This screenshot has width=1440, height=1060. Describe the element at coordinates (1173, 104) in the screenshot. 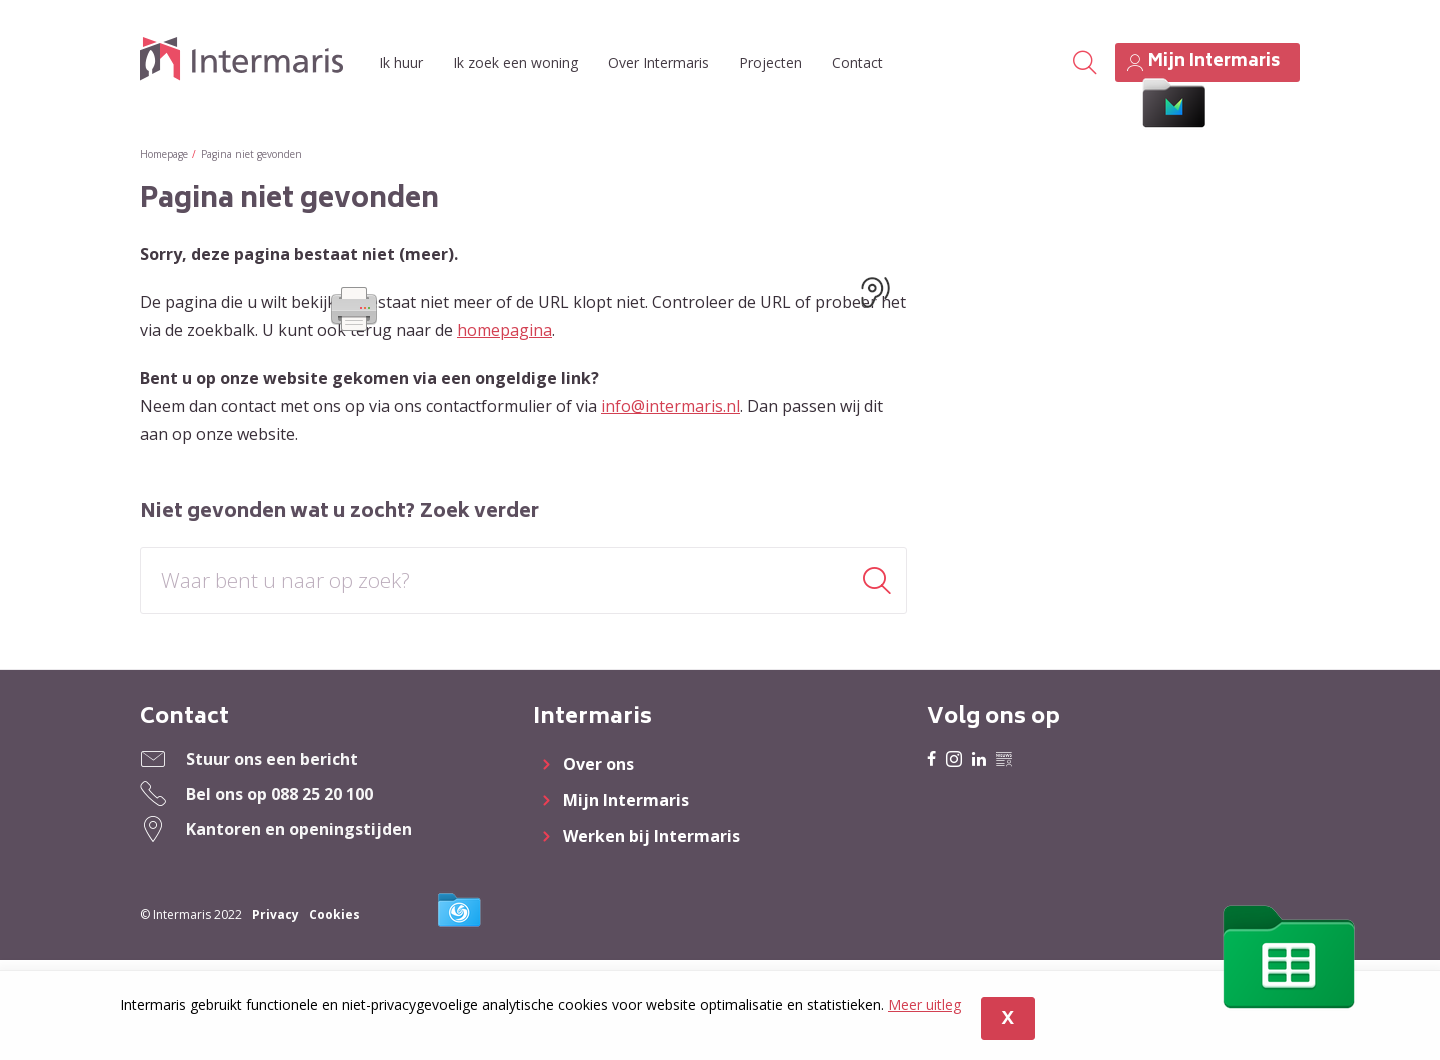

I see `open jetbrains mps project folder` at that location.